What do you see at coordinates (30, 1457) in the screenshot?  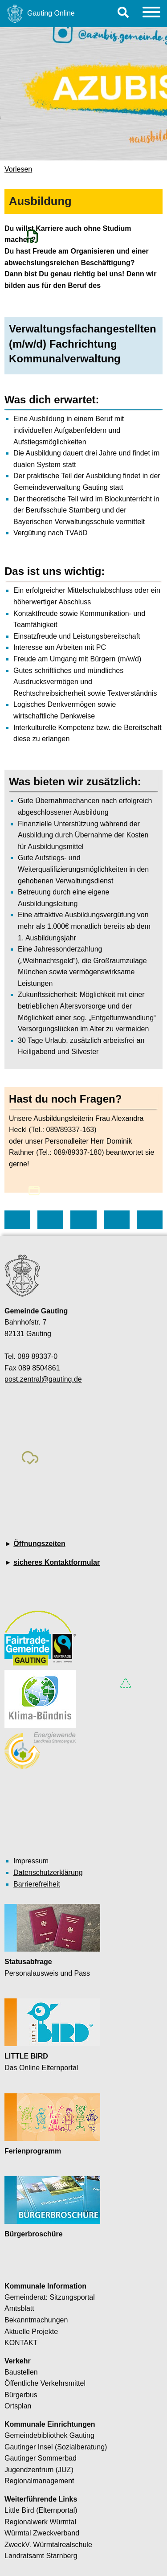 I see `file successfully synced to cloud` at bounding box center [30, 1457].